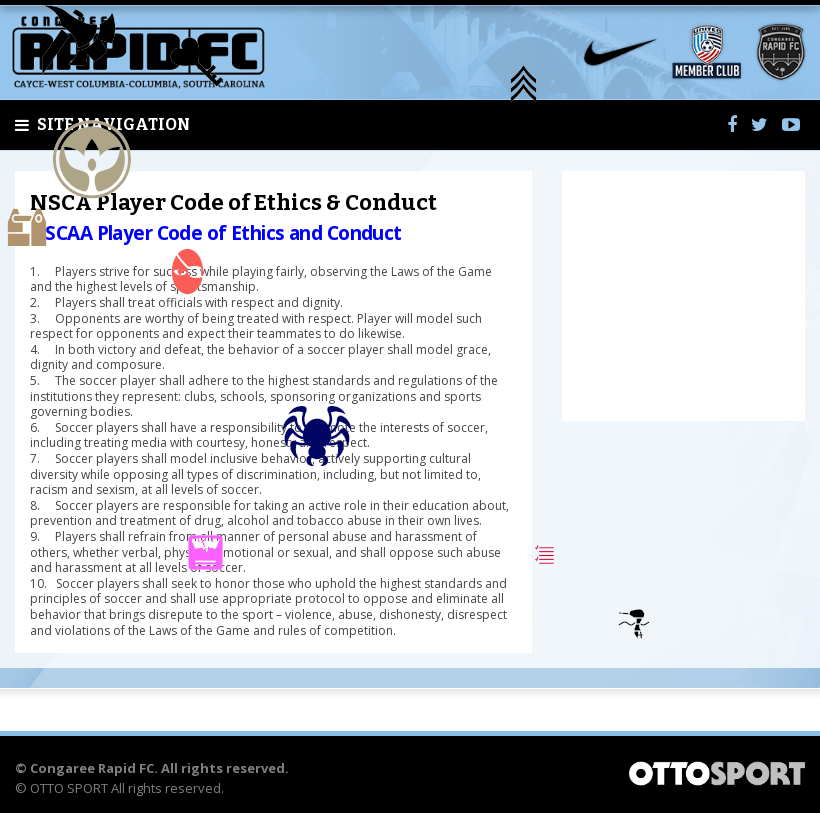 This screenshot has width=820, height=813. I want to click on view weight or body metrics, so click(205, 552).